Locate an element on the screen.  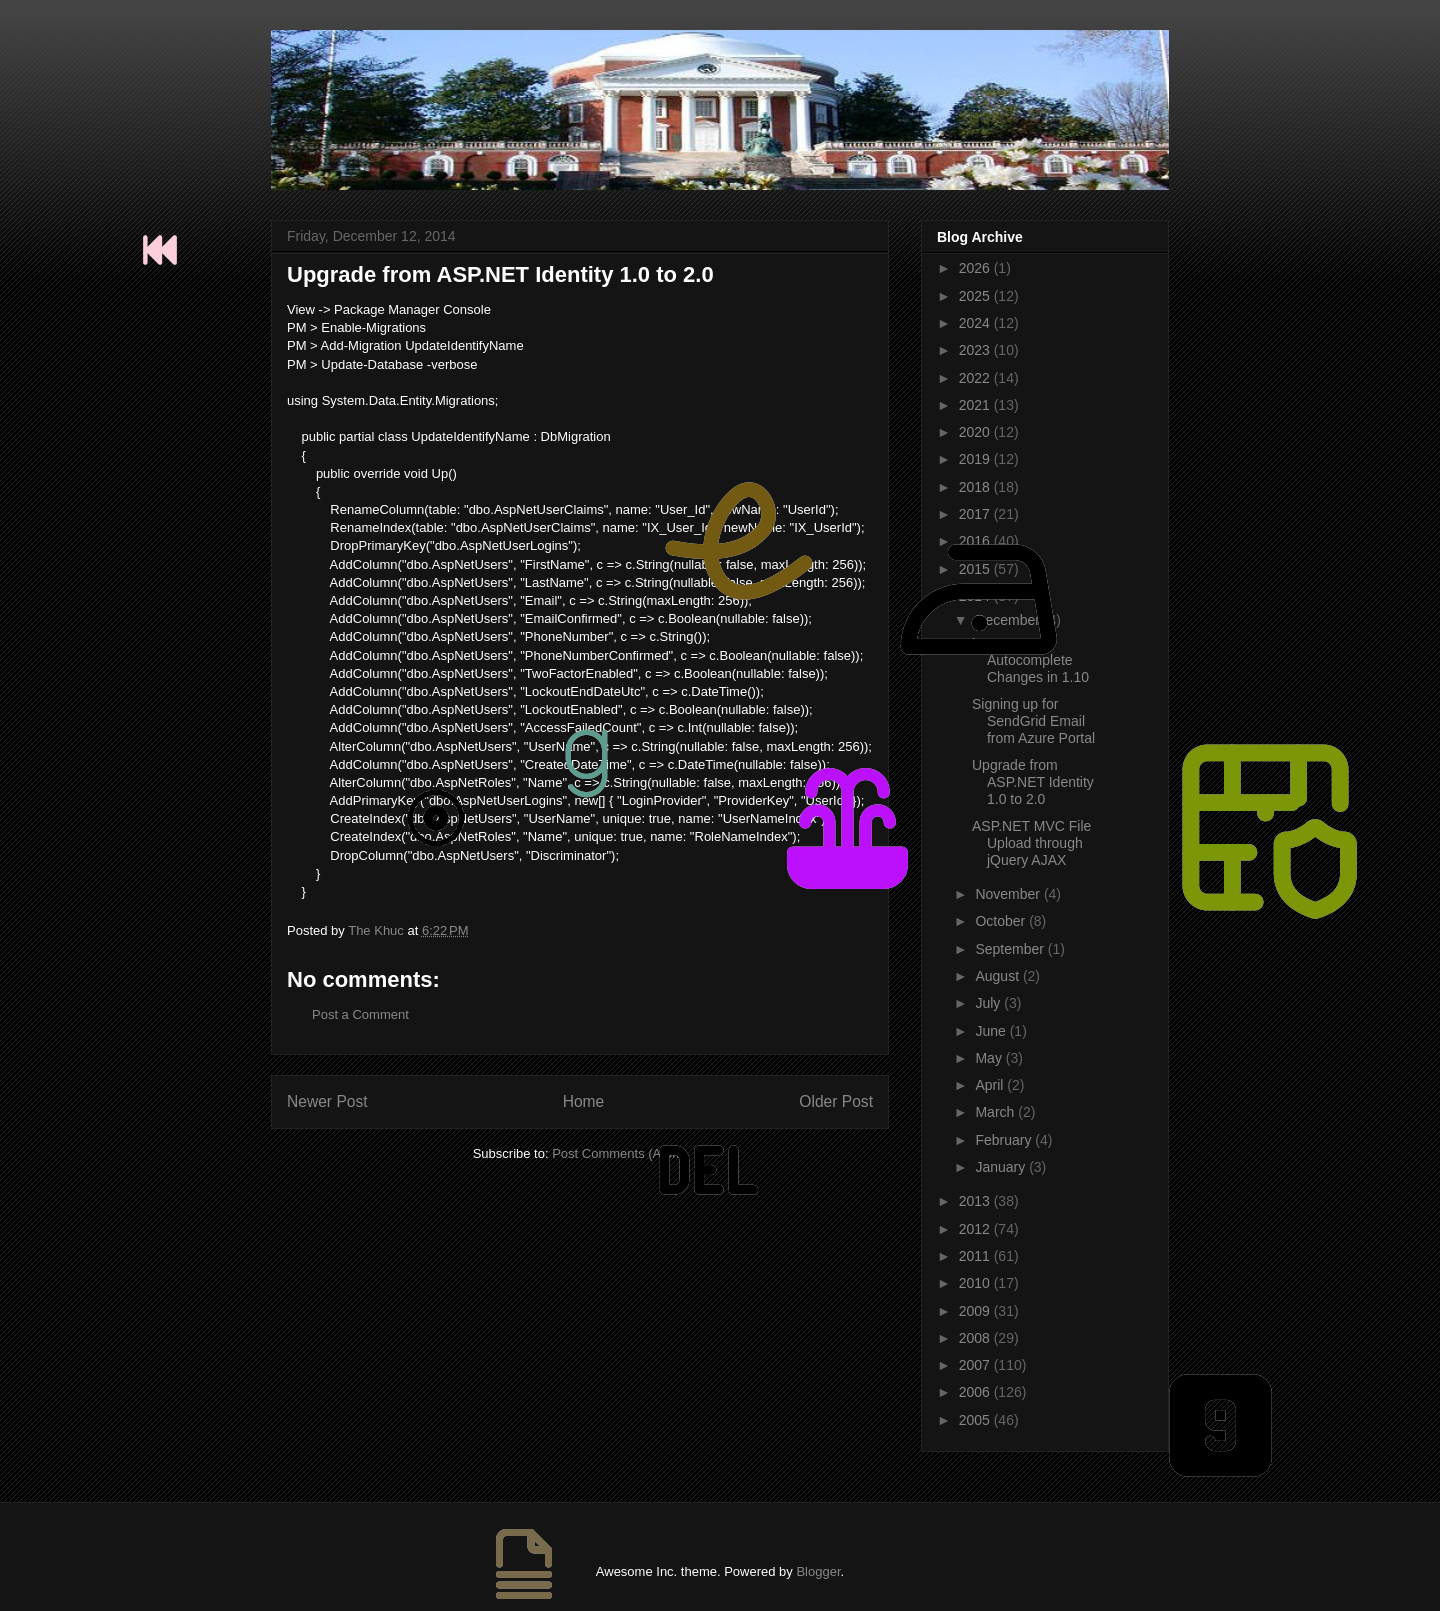
indicates an HTTP DELETE request method is located at coordinates (709, 1170).